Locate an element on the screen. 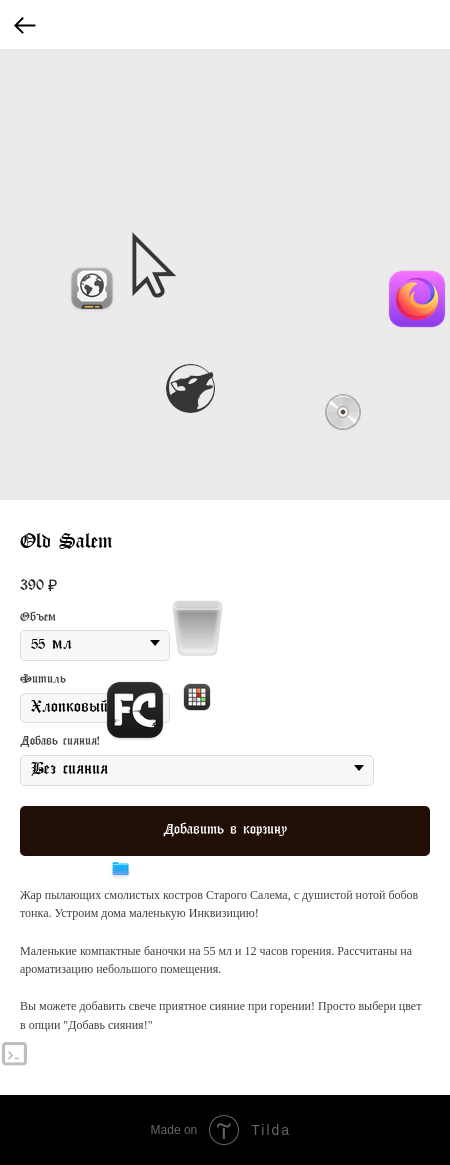 The image size is (450, 1165). launch Far Cry game is located at coordinates (135, 710).